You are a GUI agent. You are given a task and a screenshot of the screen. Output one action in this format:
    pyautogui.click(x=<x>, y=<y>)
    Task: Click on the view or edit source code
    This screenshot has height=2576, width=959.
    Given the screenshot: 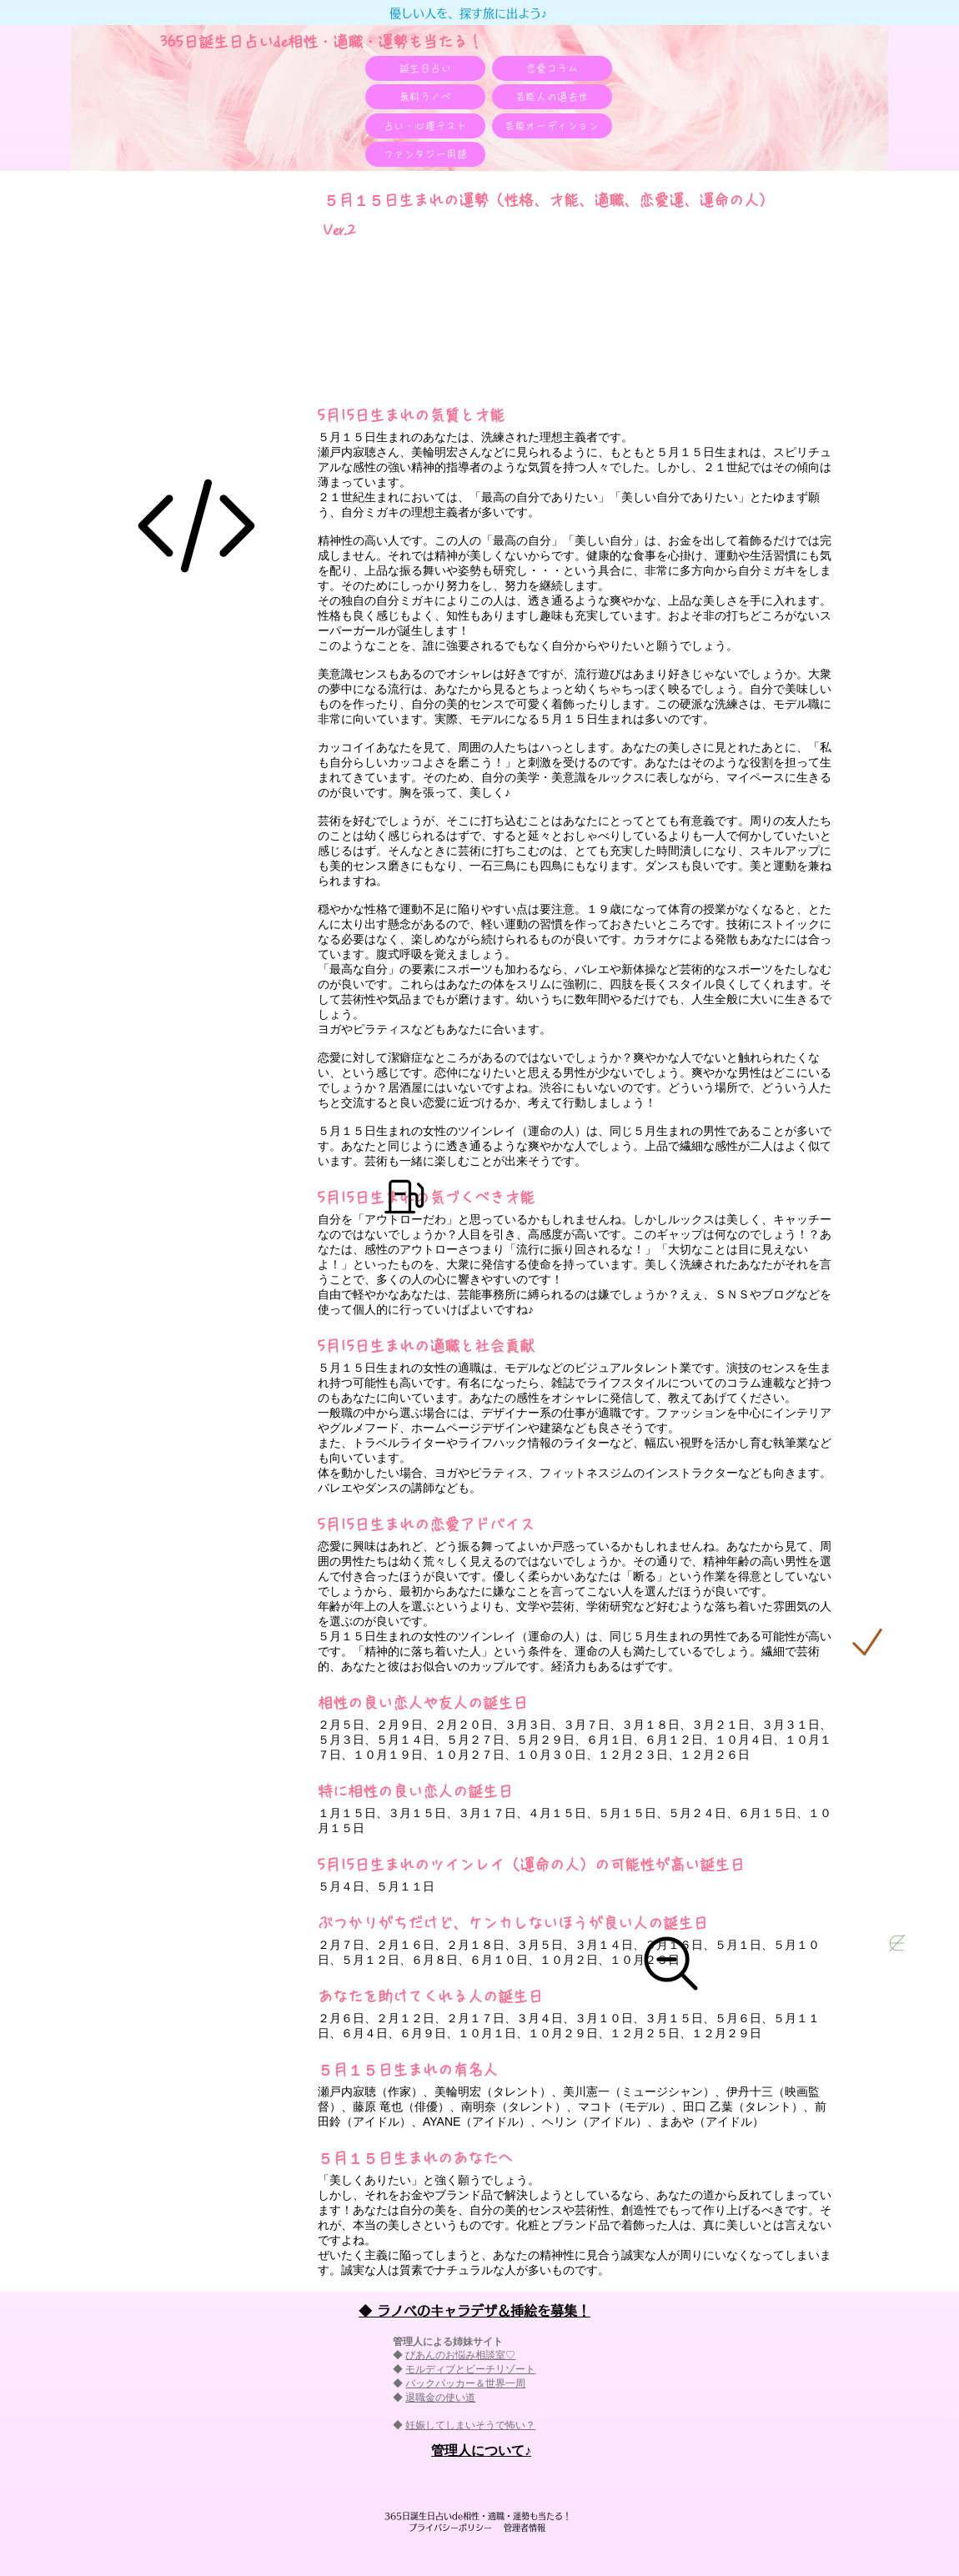 What is the action you would take?
    pyautogui.click(x=196, y=525)
    